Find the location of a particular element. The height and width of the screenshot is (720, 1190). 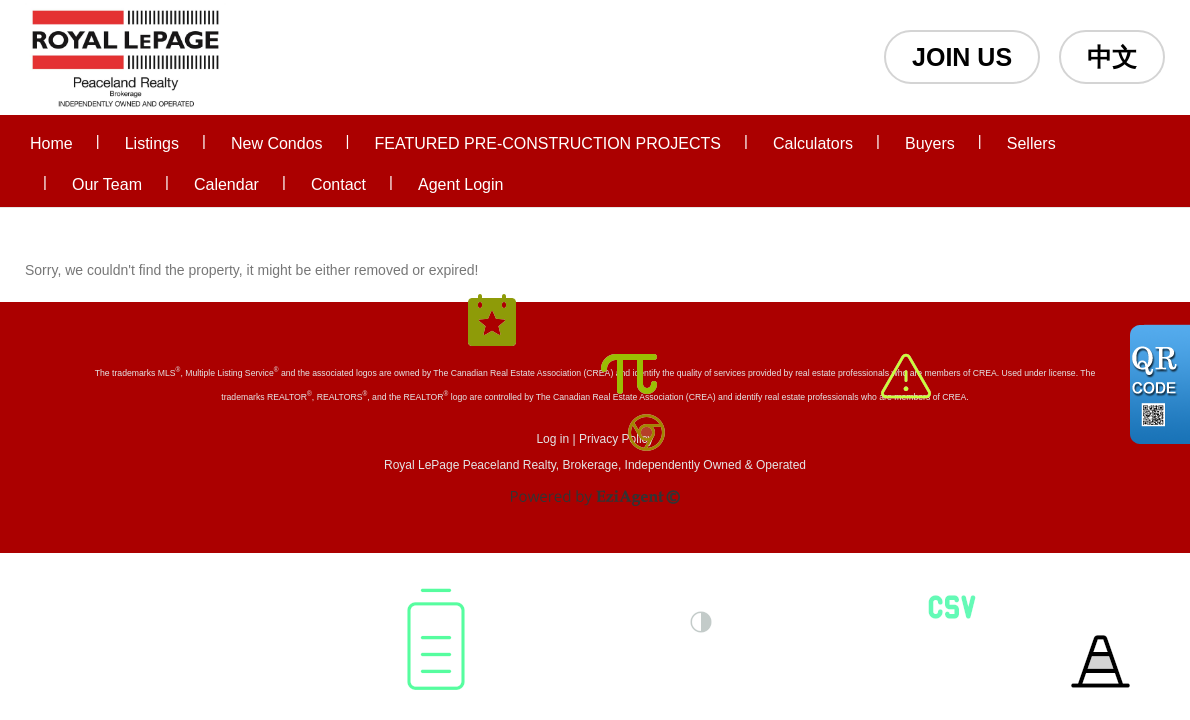

access mathematical or scientific calculator functions is located at coordinates (630, 373).